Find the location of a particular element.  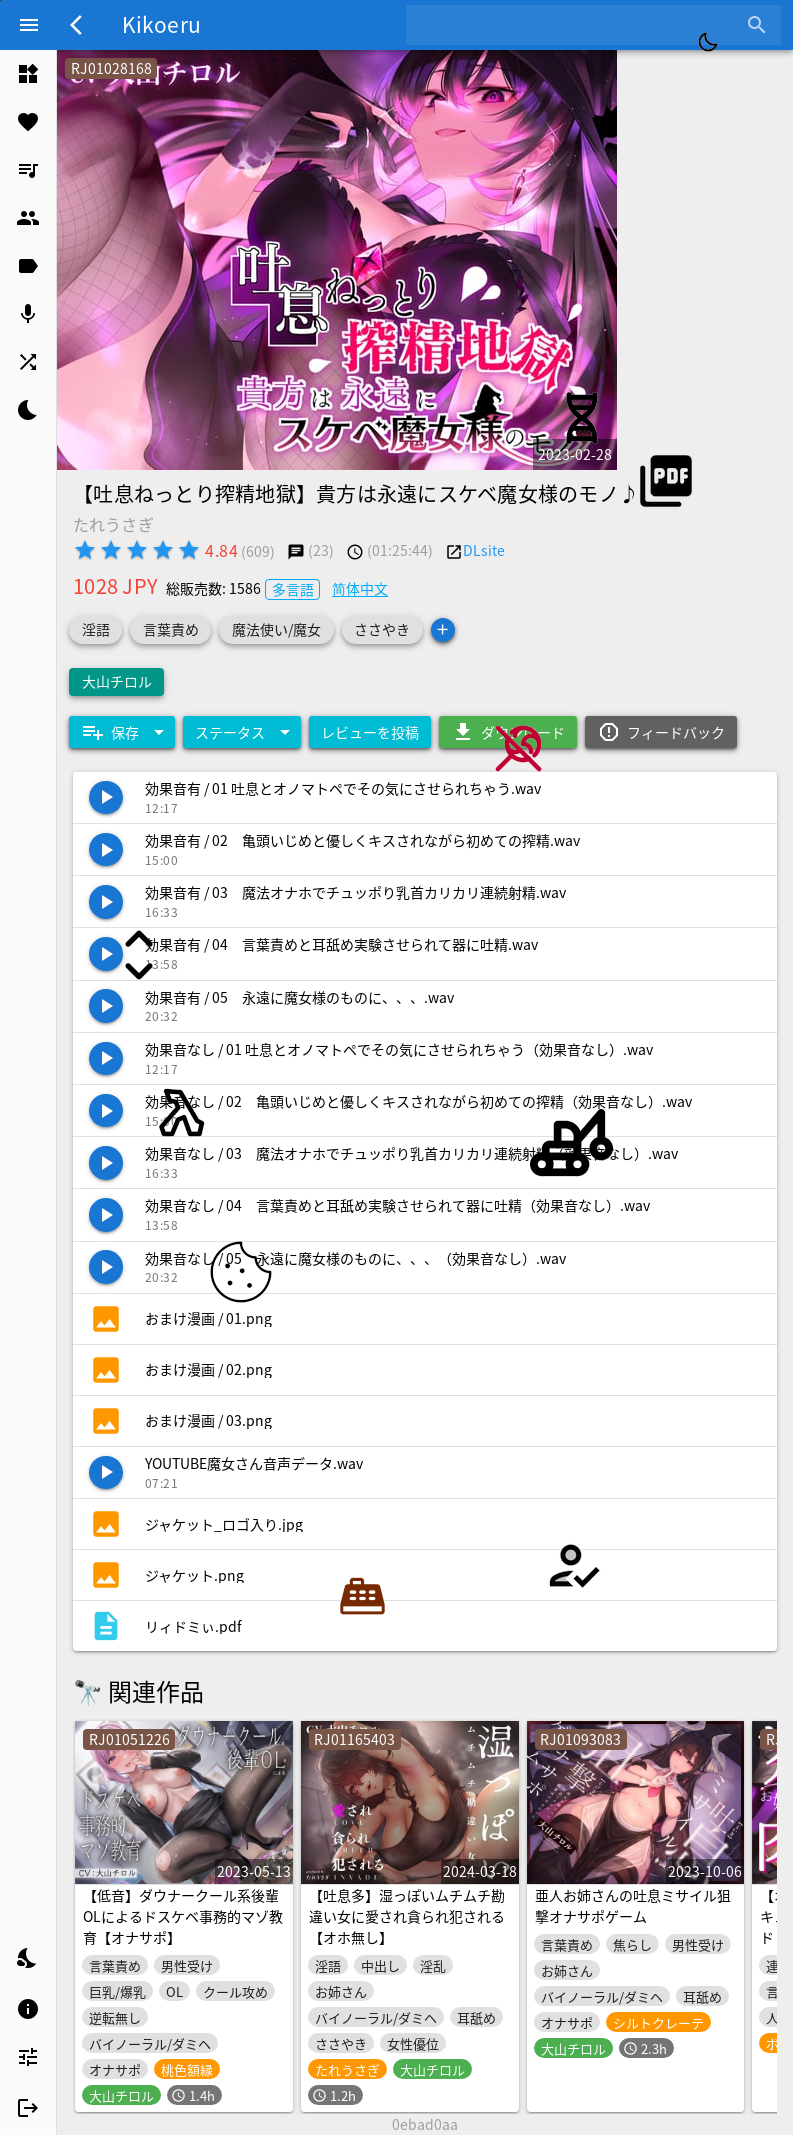

demolition or destruction tool is located at coordinates (573, 1144).